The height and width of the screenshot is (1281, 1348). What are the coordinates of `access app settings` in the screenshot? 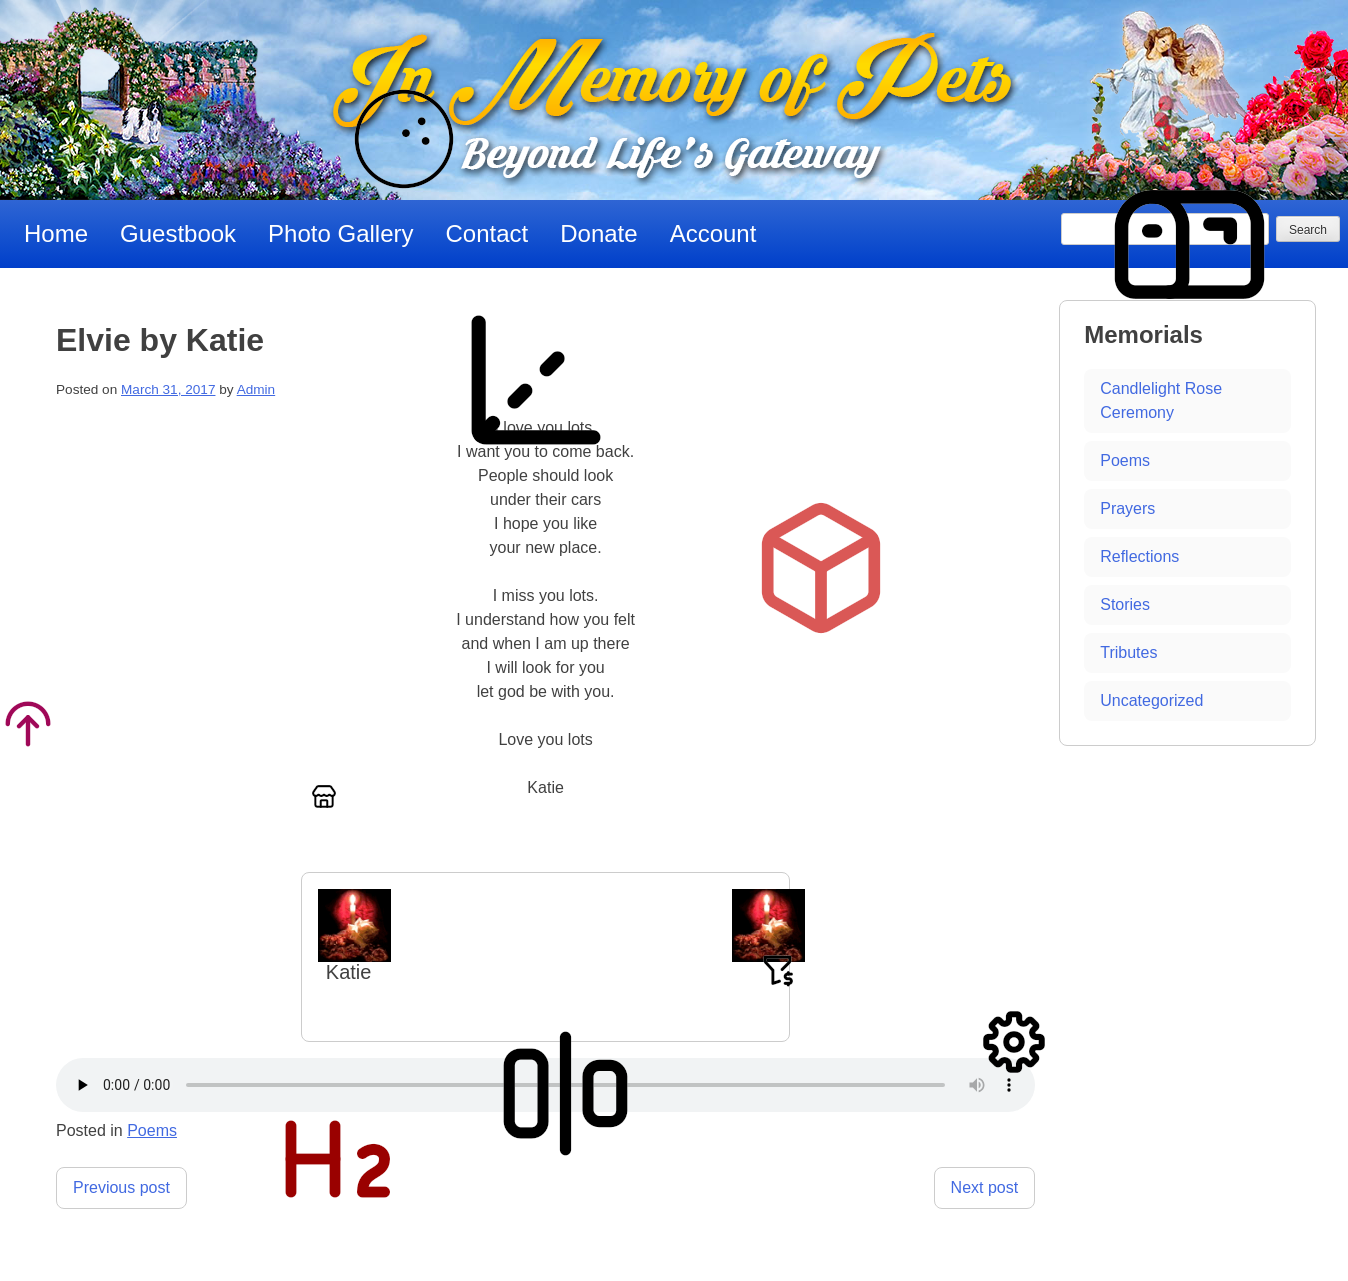 It's located at (1014, 1042).